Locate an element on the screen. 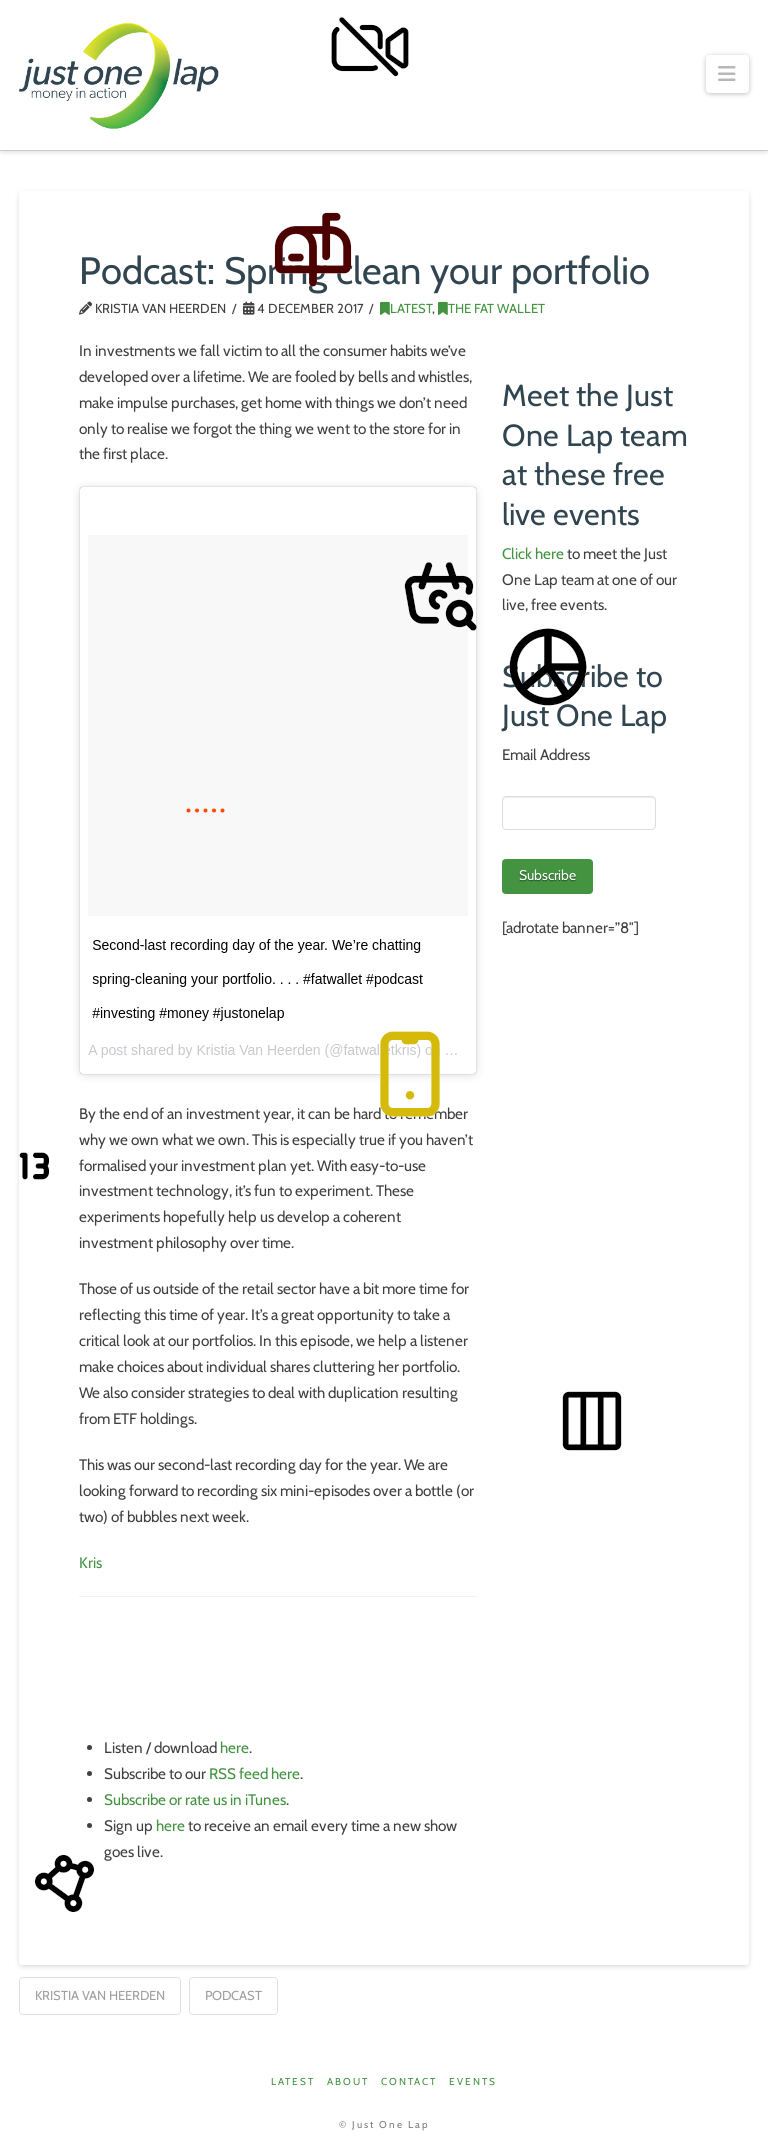 This screenshot has width=768, height=2151. turn off camera or disable video is located at coordinates (370, 48).